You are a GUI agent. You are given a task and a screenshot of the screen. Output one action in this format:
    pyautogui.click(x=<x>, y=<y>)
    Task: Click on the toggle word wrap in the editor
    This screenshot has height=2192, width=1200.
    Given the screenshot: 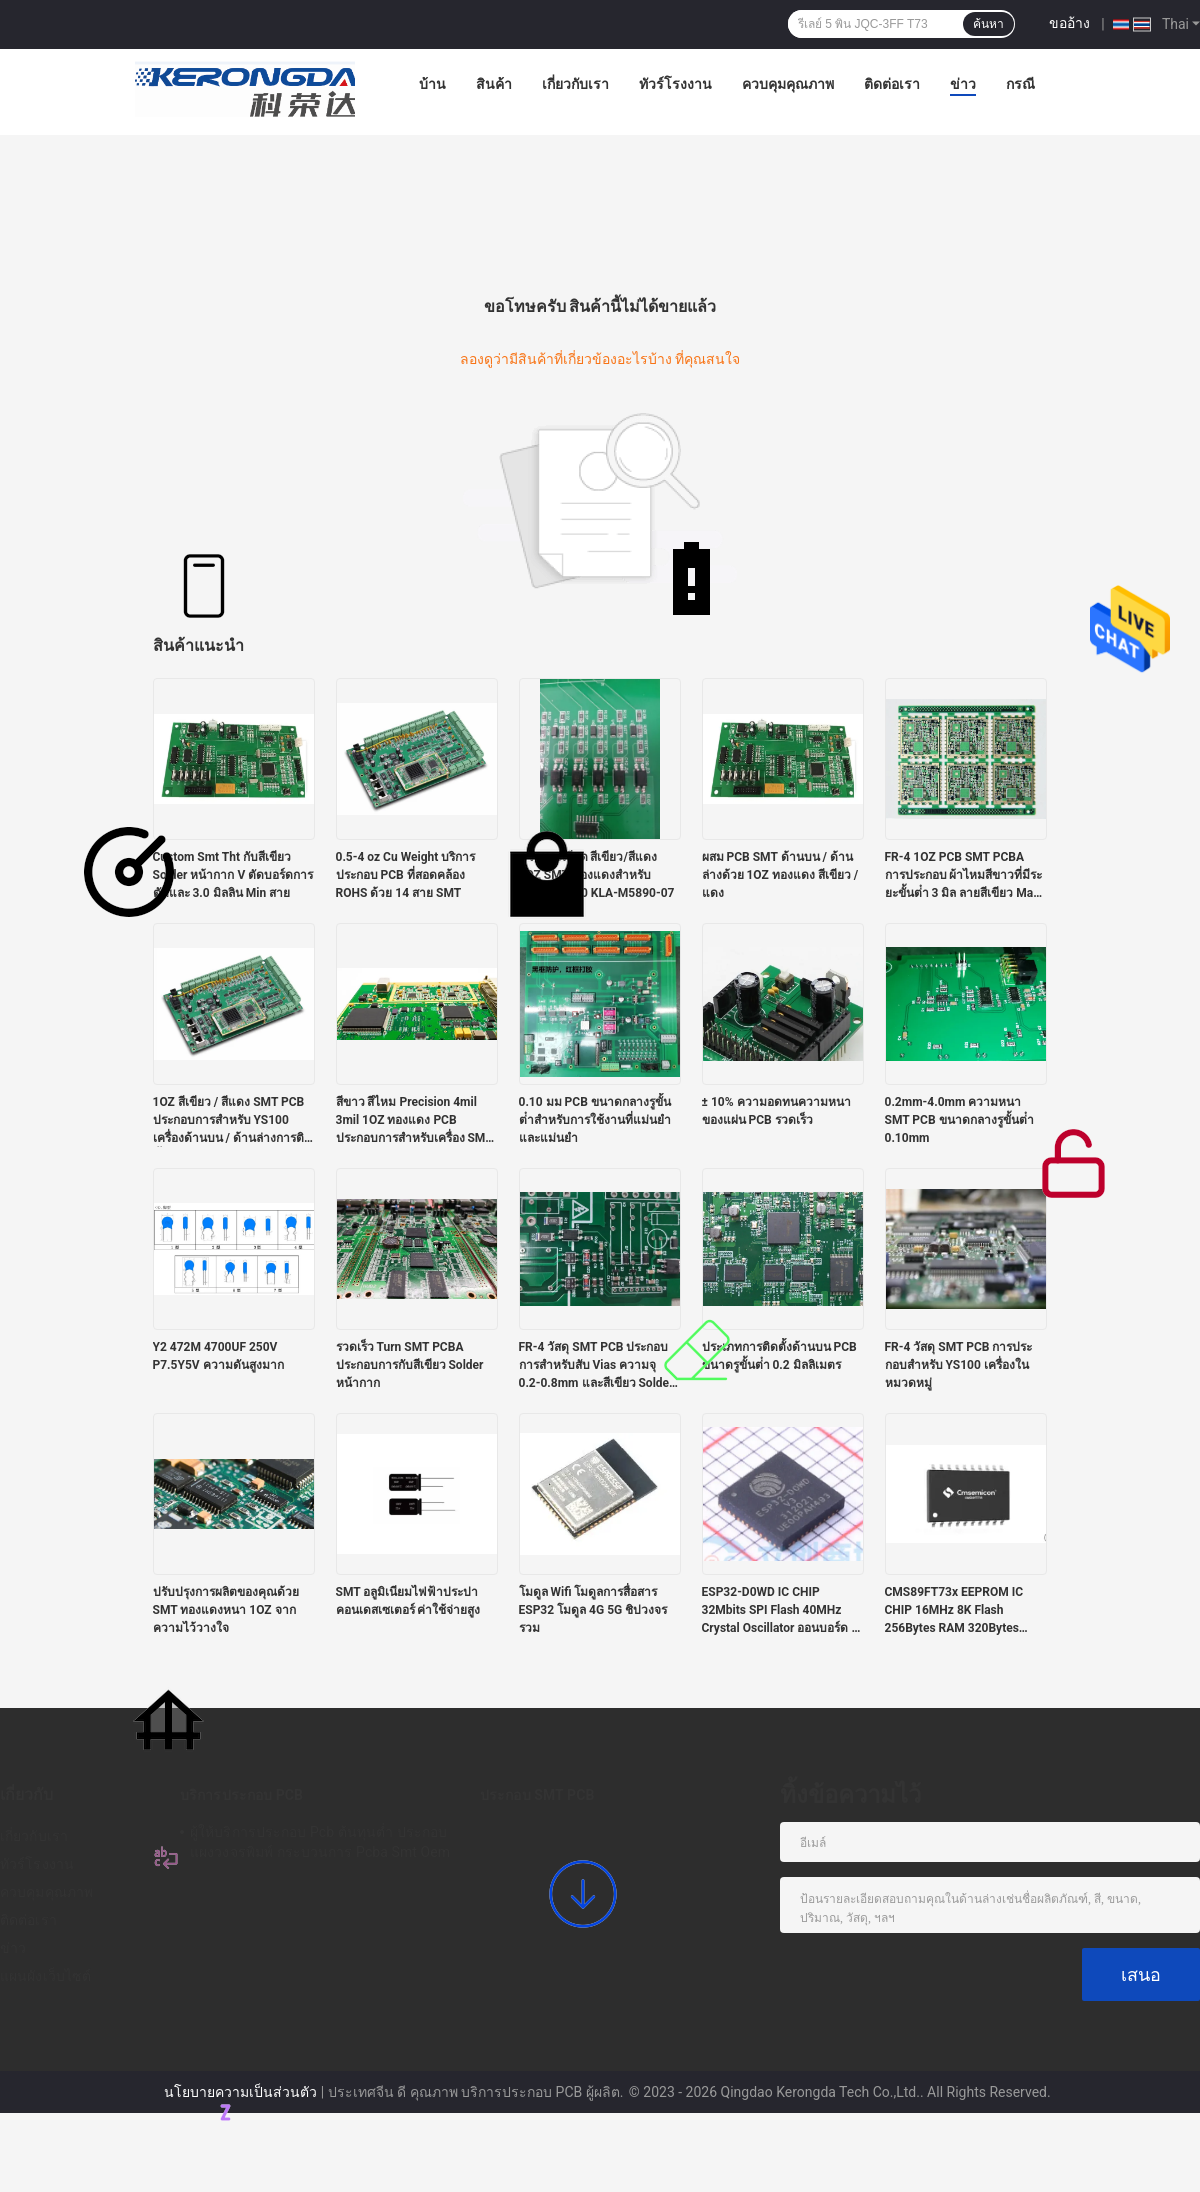 What is the action you would take?
    pyautogui.click(x=166, y=1858)
    